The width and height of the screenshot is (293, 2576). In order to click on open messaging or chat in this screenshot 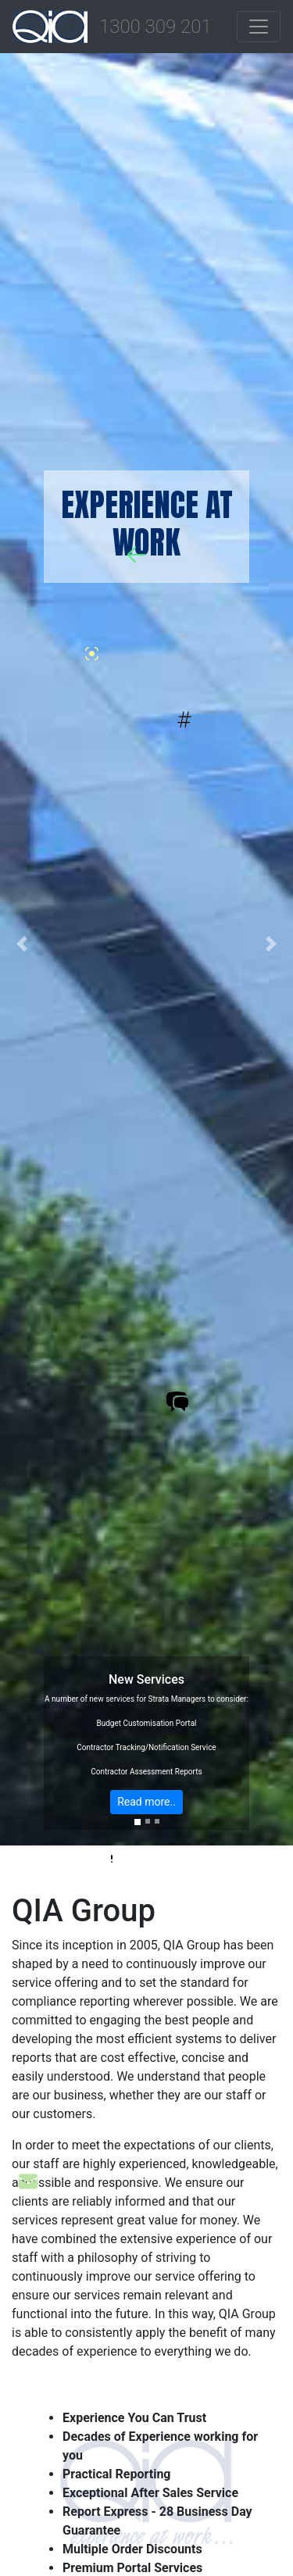, I will do `click(177, 1402)`.